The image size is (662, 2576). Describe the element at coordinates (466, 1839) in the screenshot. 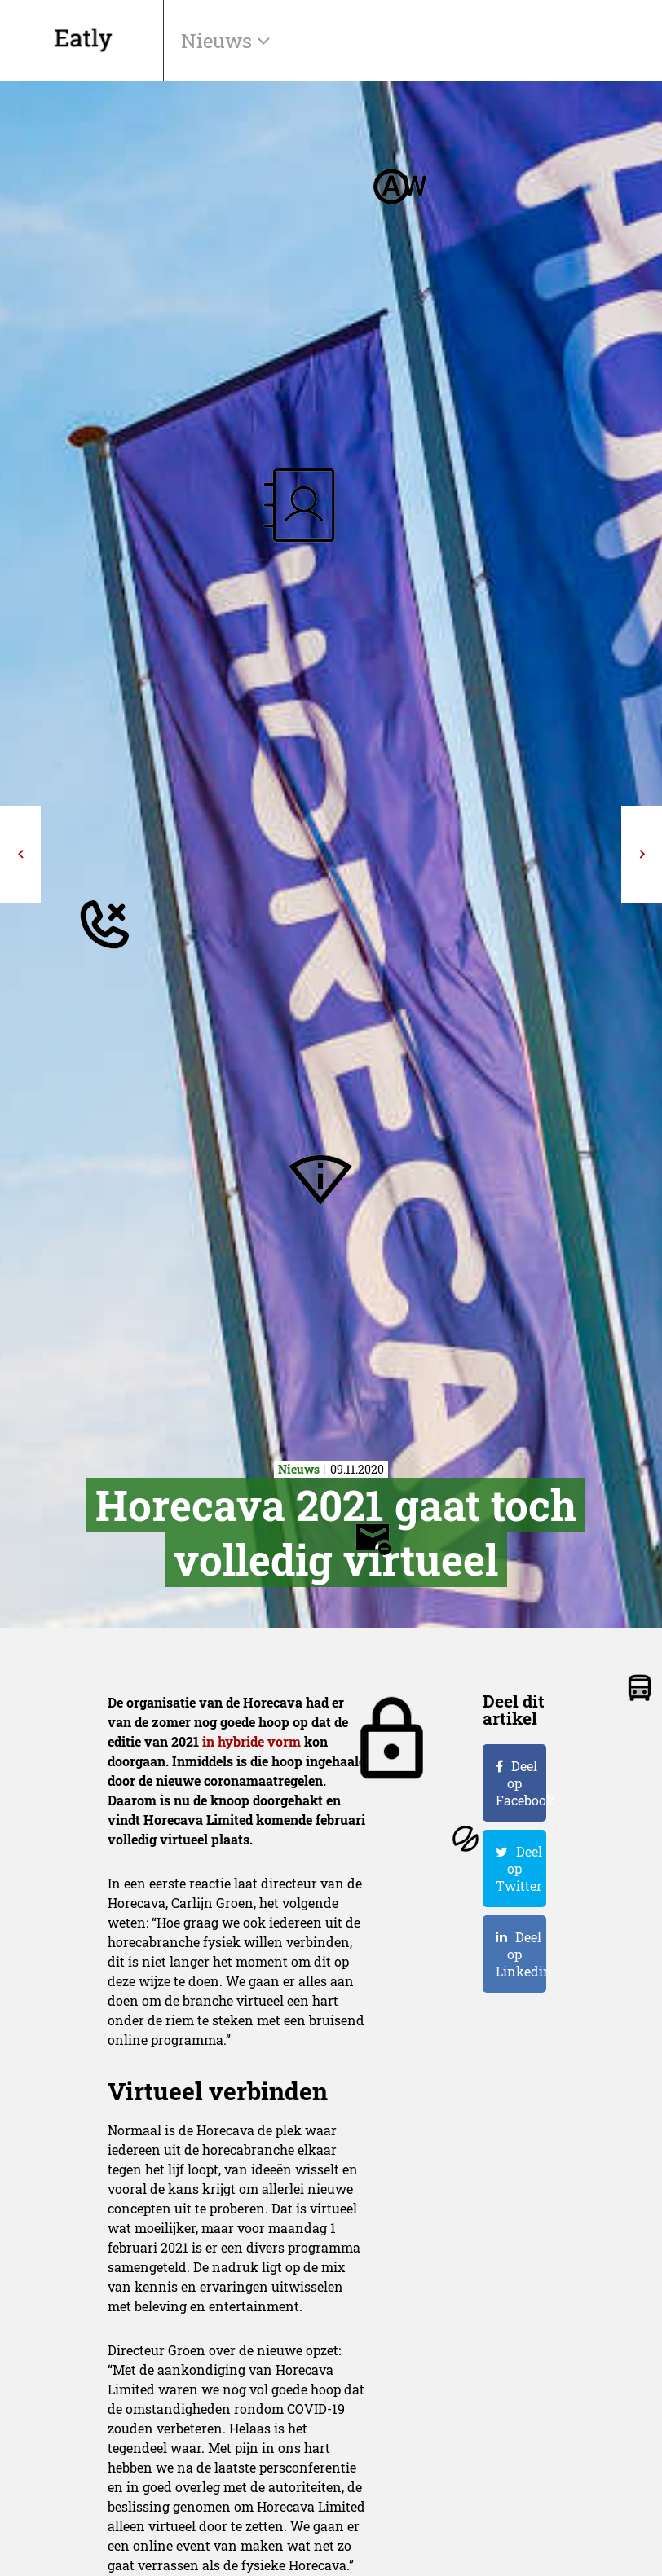

I see `open sharik file sharing app` at that location.